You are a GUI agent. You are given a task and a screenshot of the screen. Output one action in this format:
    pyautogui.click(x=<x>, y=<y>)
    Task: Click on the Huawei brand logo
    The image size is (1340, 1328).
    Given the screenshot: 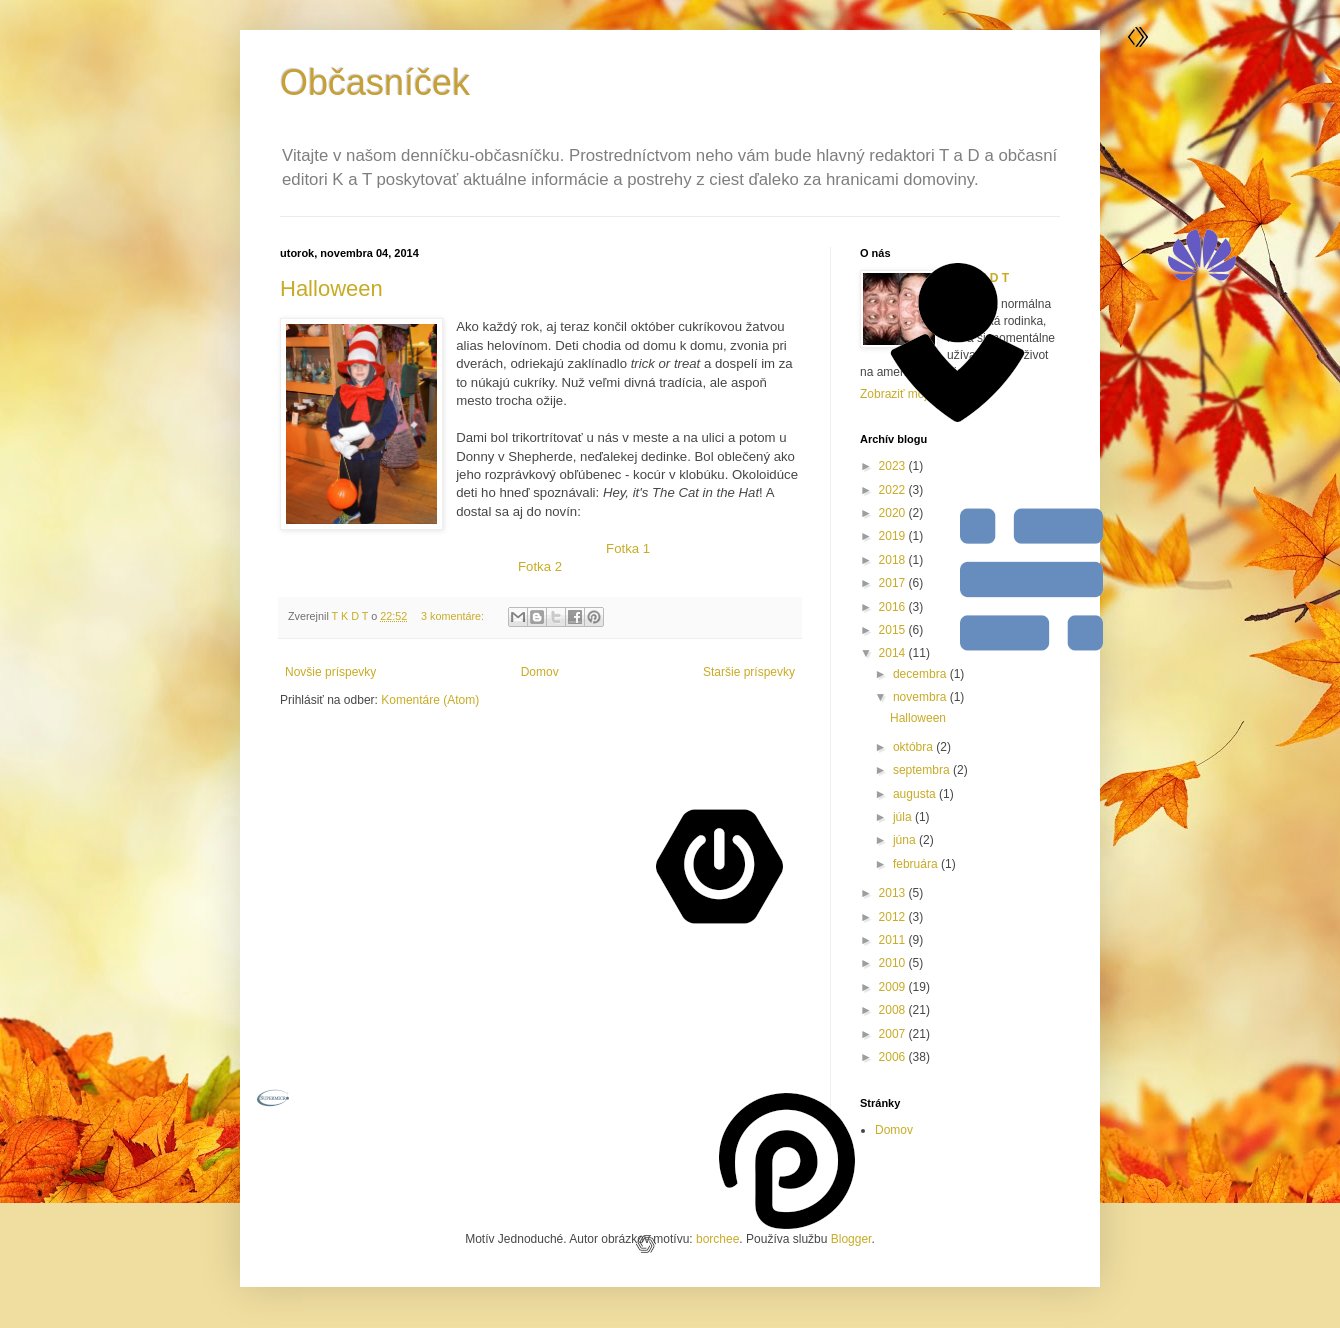 What is the action you would take?
    pyautogui.click(x=1202, y=255)
    